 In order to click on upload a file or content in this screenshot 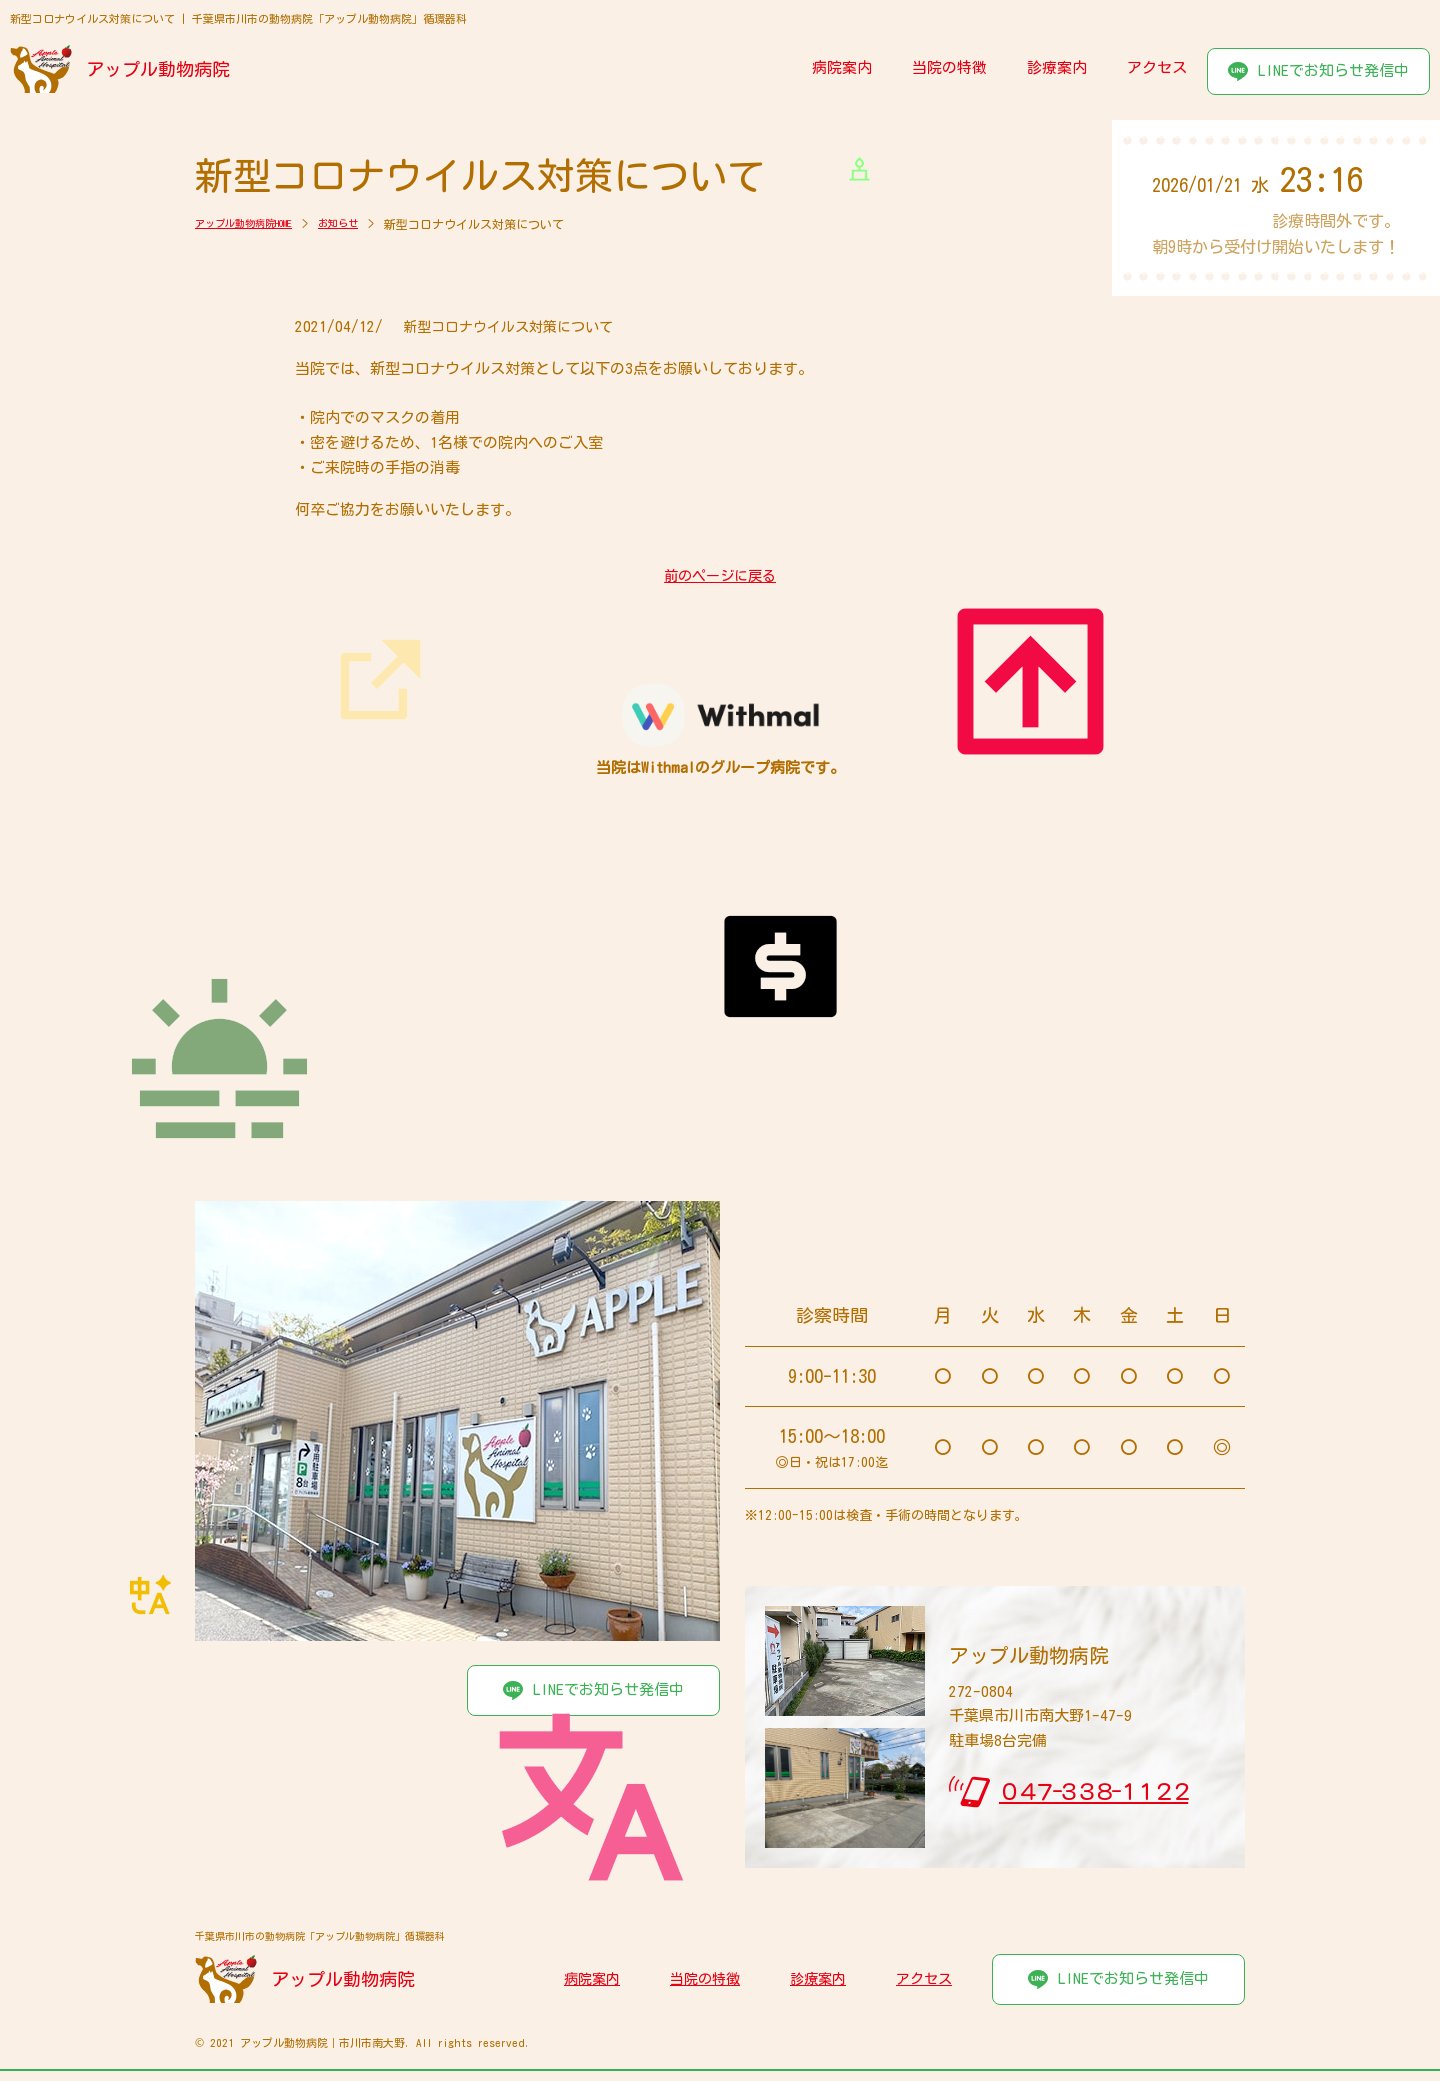, I will do `click(1030, 681)`.